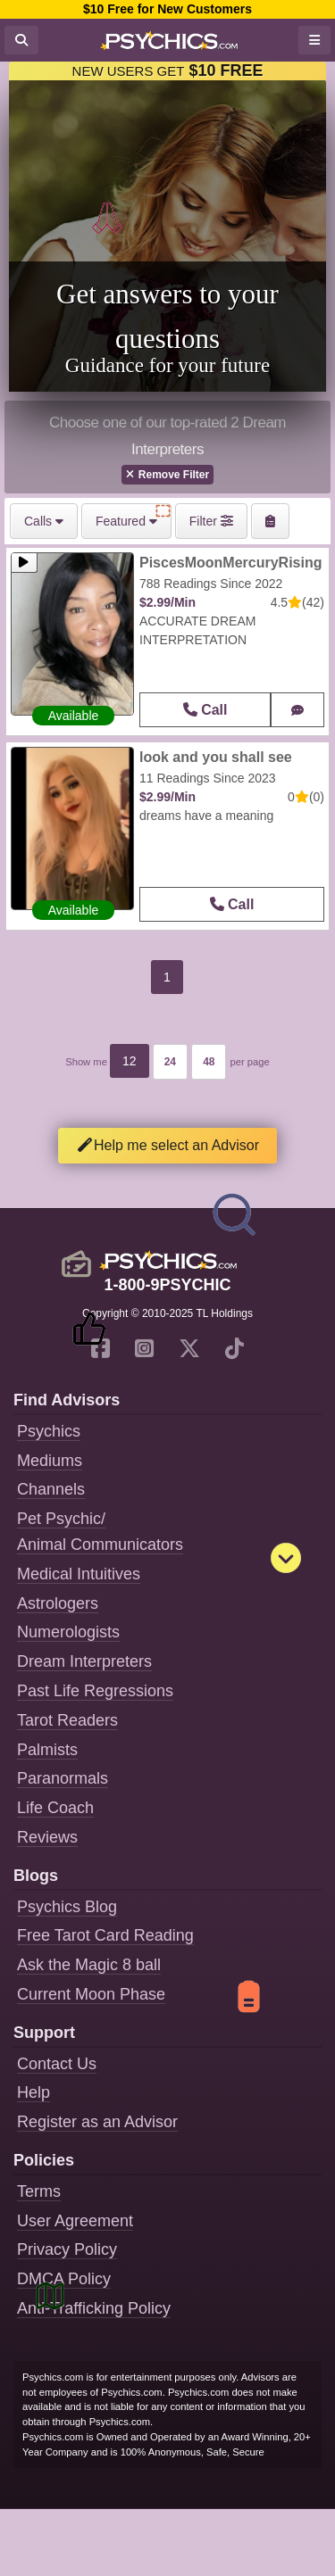  Describe the element at coordinates (163, 510) in the screenshot. I see `select or define a region` at that location.